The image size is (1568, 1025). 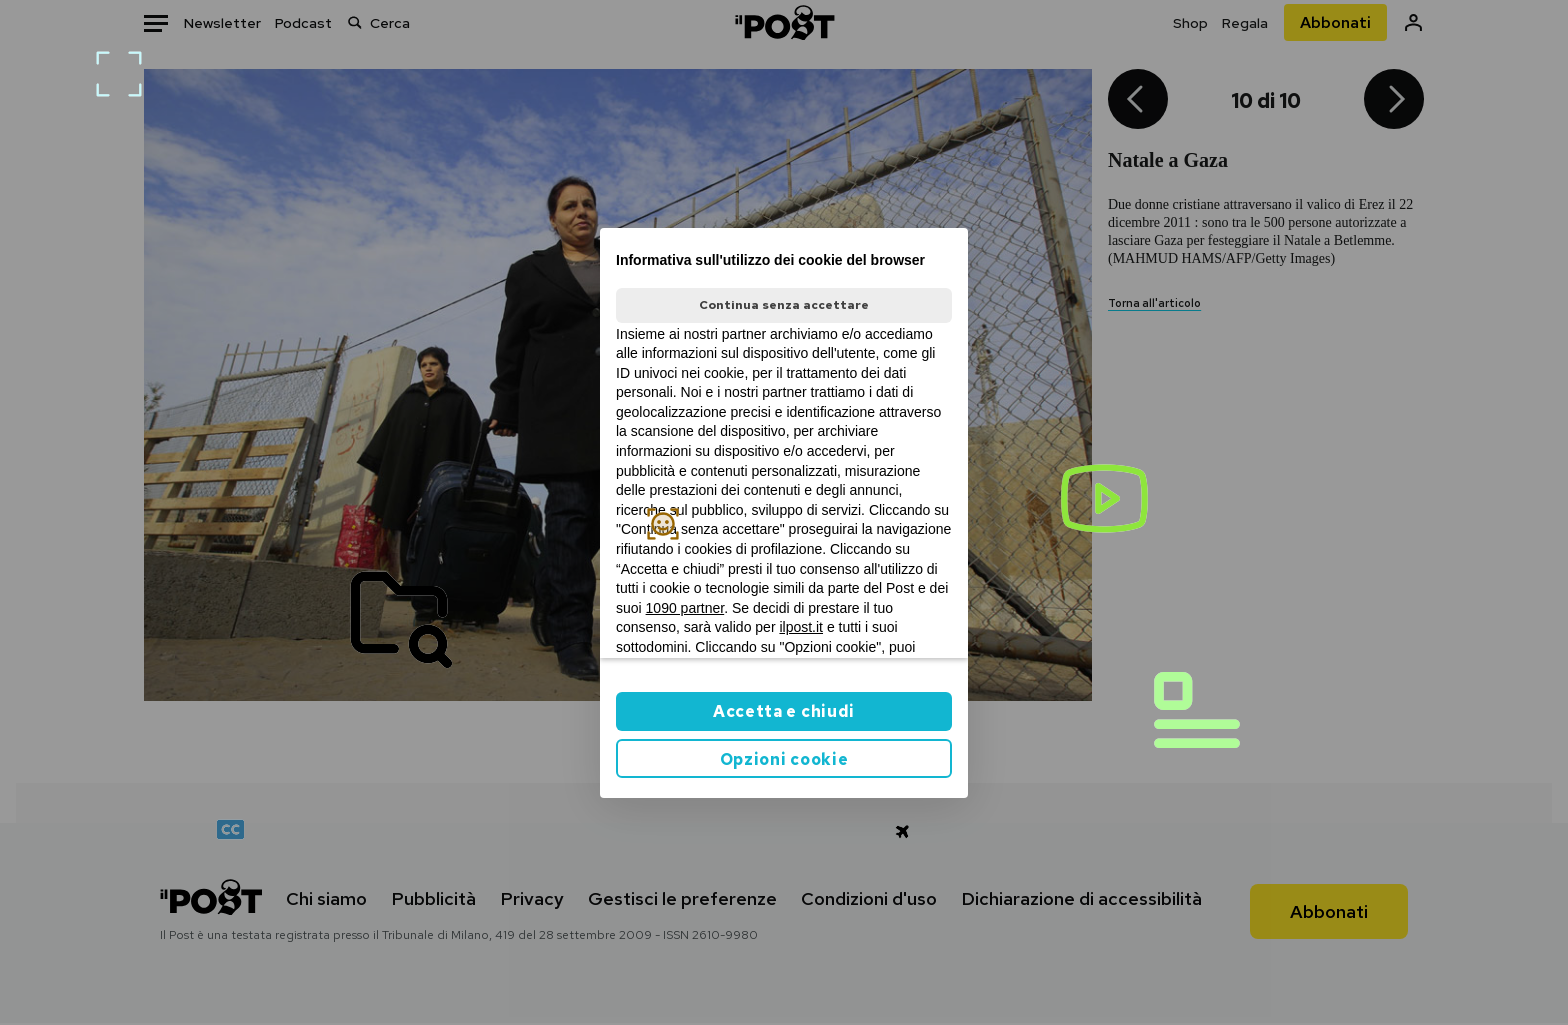 What do you see at coordinates (663, 524) in the screenshot?
I see `scan face to unlock or authenticate` at bounding box center [663, 524].